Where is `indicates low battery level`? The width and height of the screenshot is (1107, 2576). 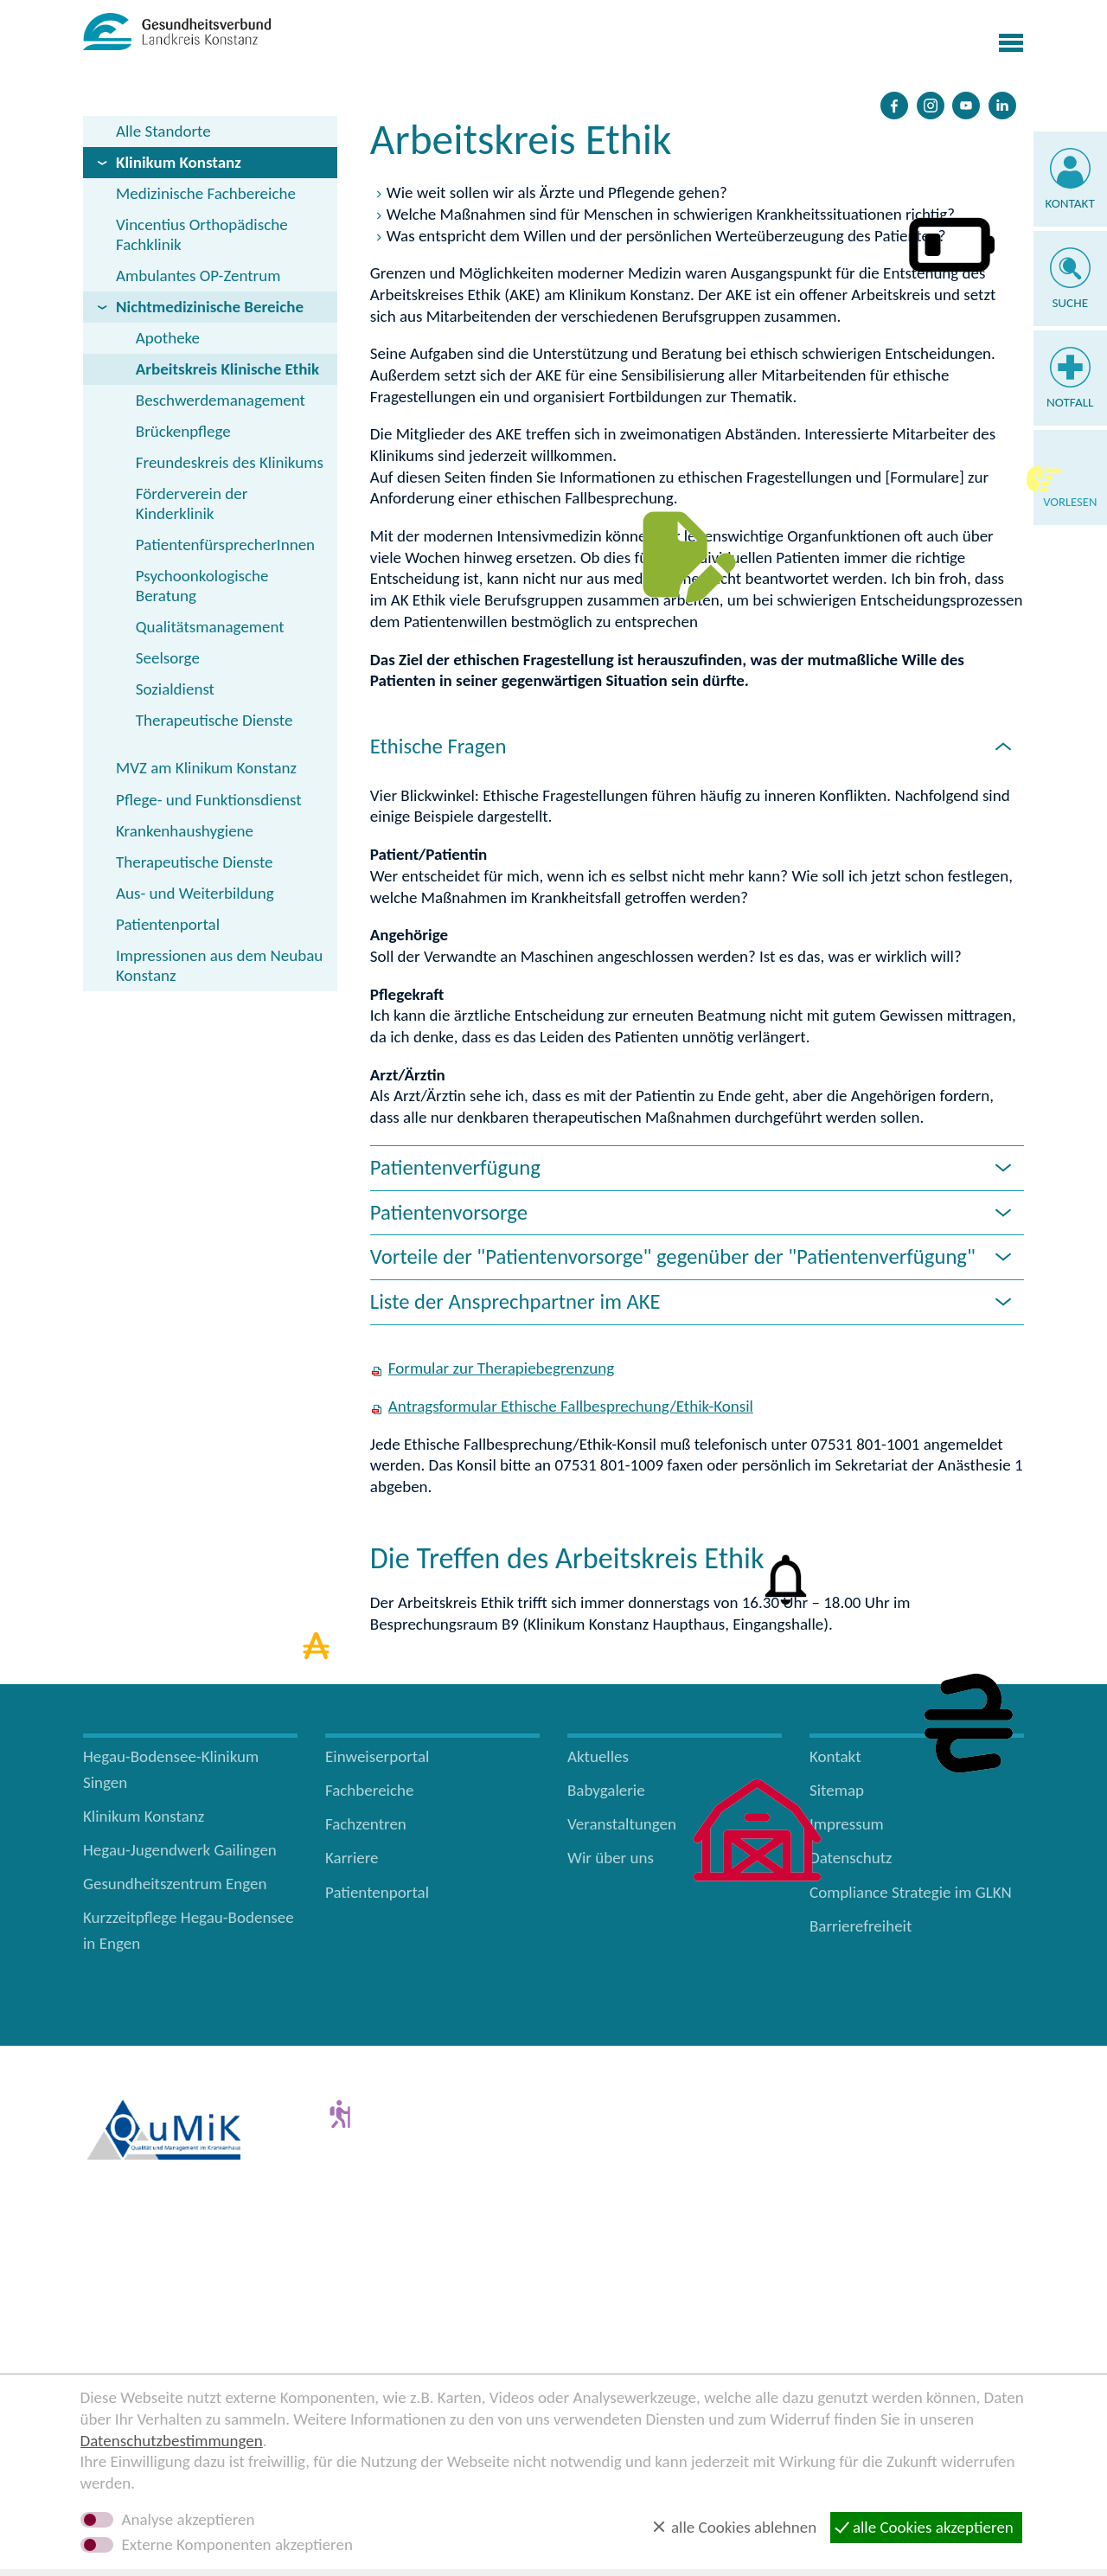
indicates low battery level is located at coordinates (950, 245).